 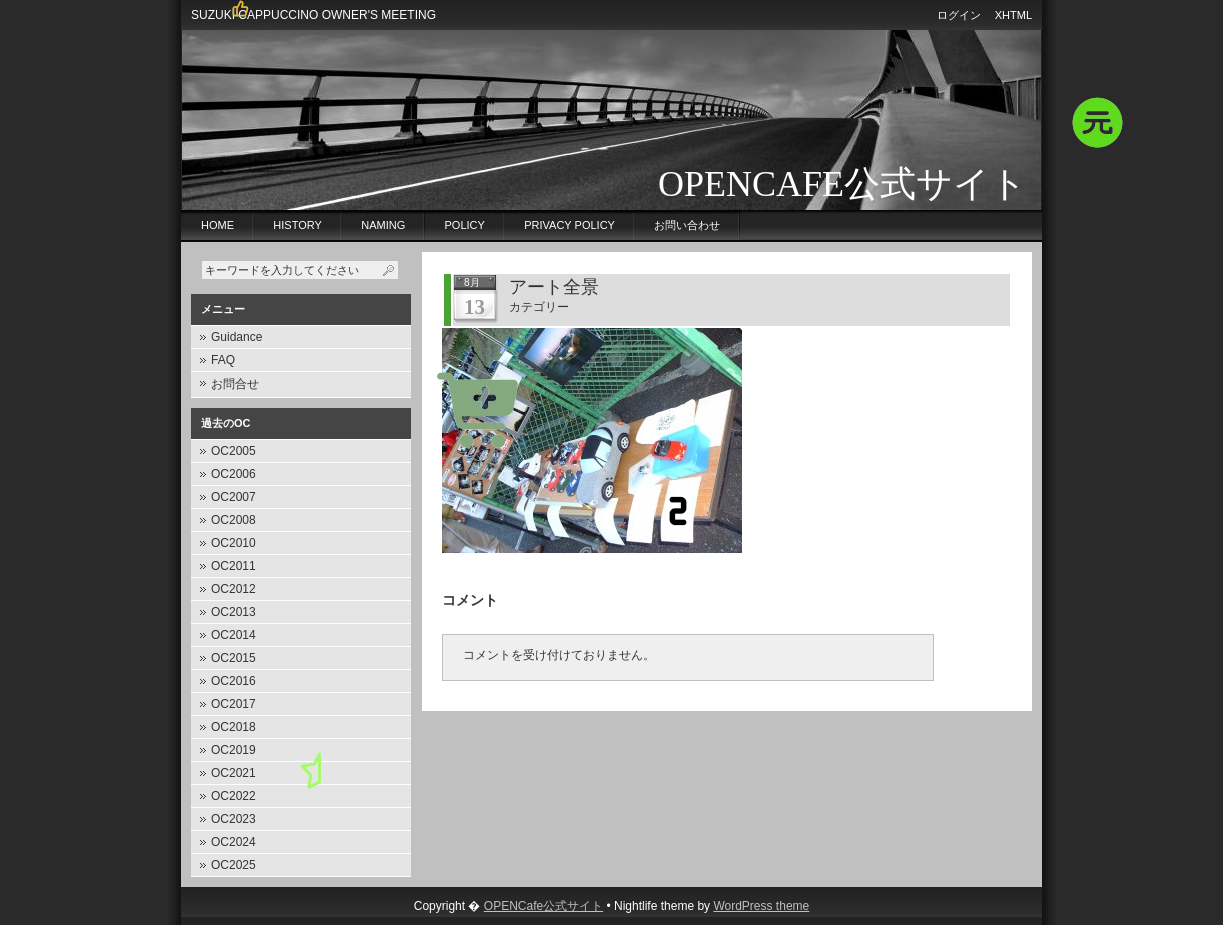 What do you see at coordinates (320, 772) in the screenshot?
I see `indicates a partial rating or half-star score` at bounding box center [320, 772].